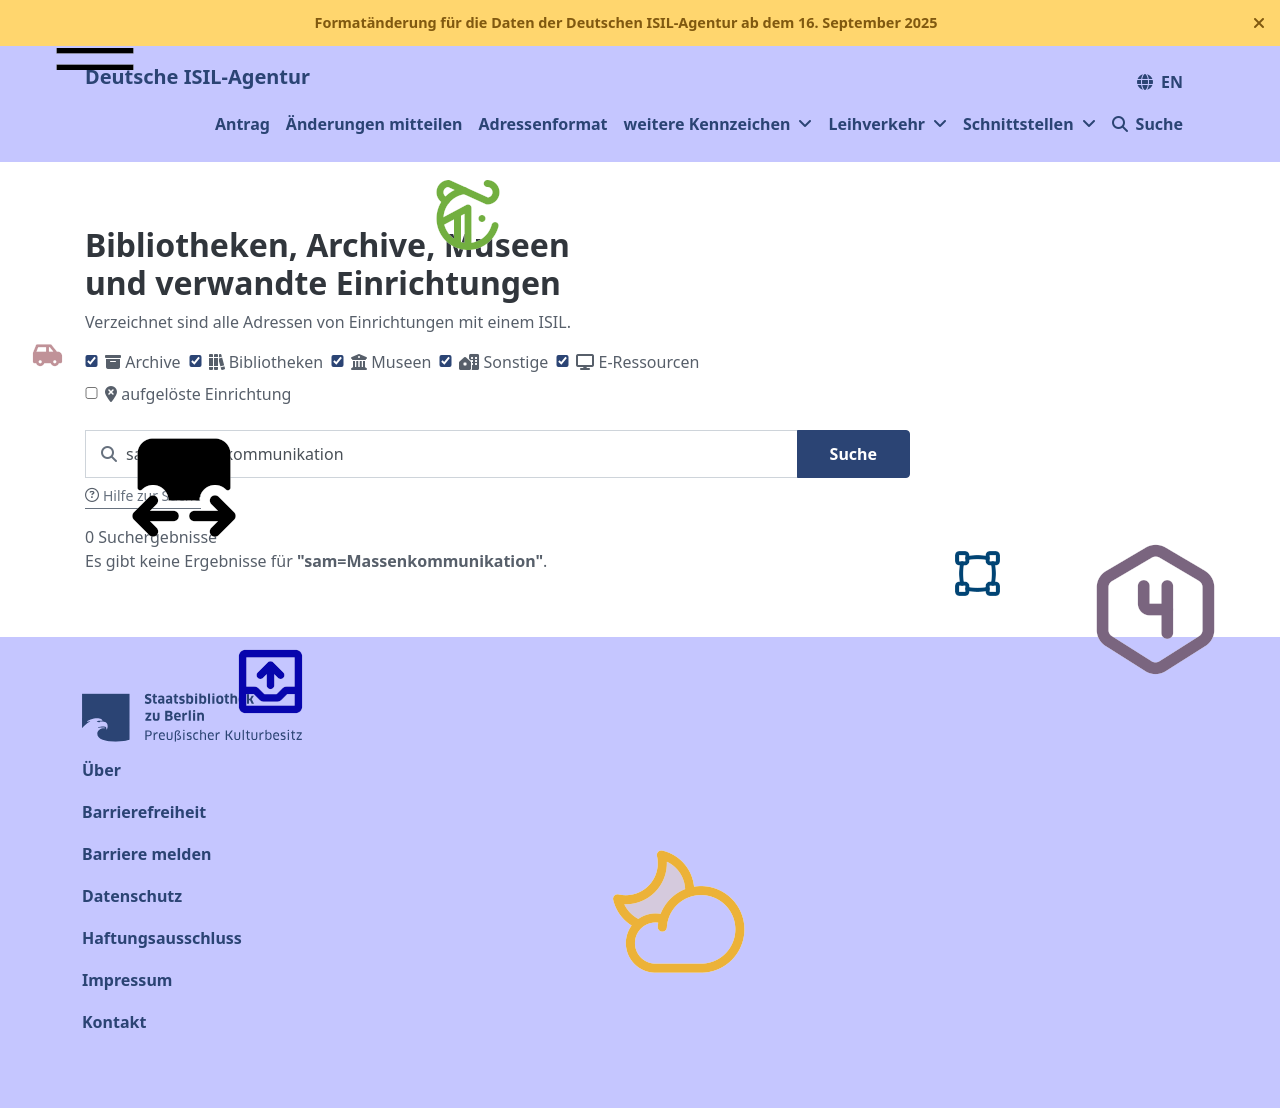 The height and width of the screenshot is (1108, 1280). I want to click on open the New York Times app, so click(468, 215).